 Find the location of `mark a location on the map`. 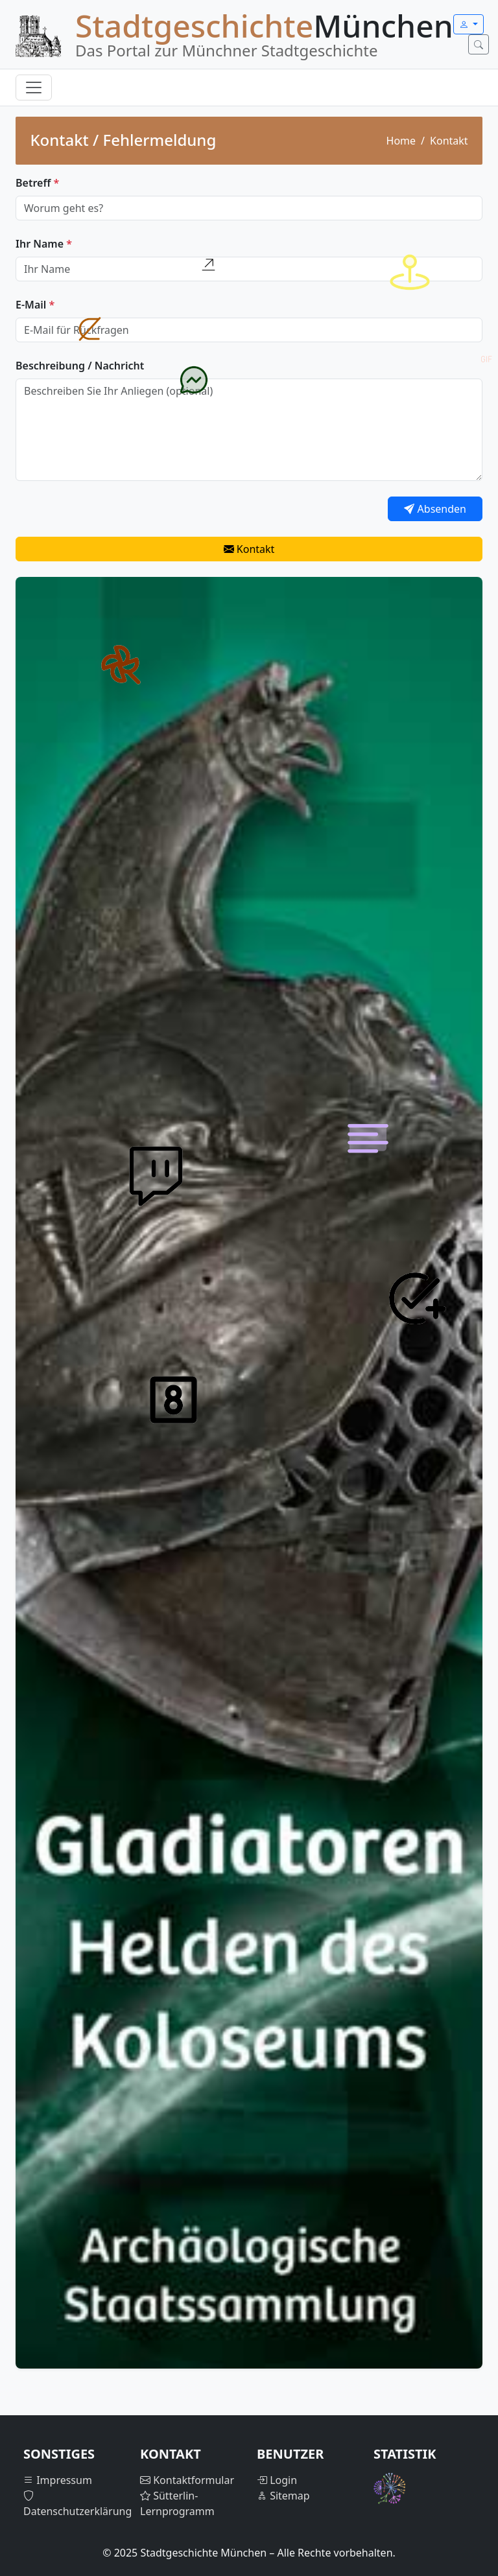

mark a location on the map is located at coordinates (410, 273).